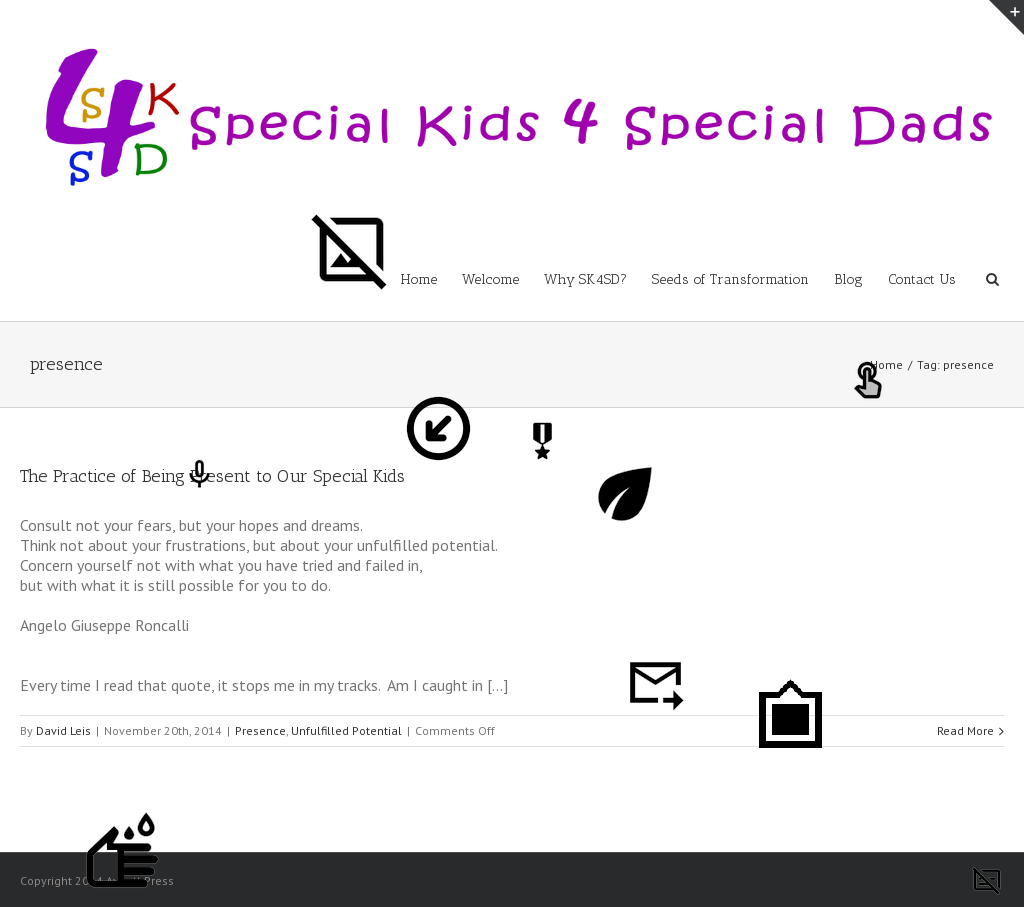  What do you see at coordinates (542, 441) in the screenshot?
I see `view achievements or awards` at bounding box center [542, 441].